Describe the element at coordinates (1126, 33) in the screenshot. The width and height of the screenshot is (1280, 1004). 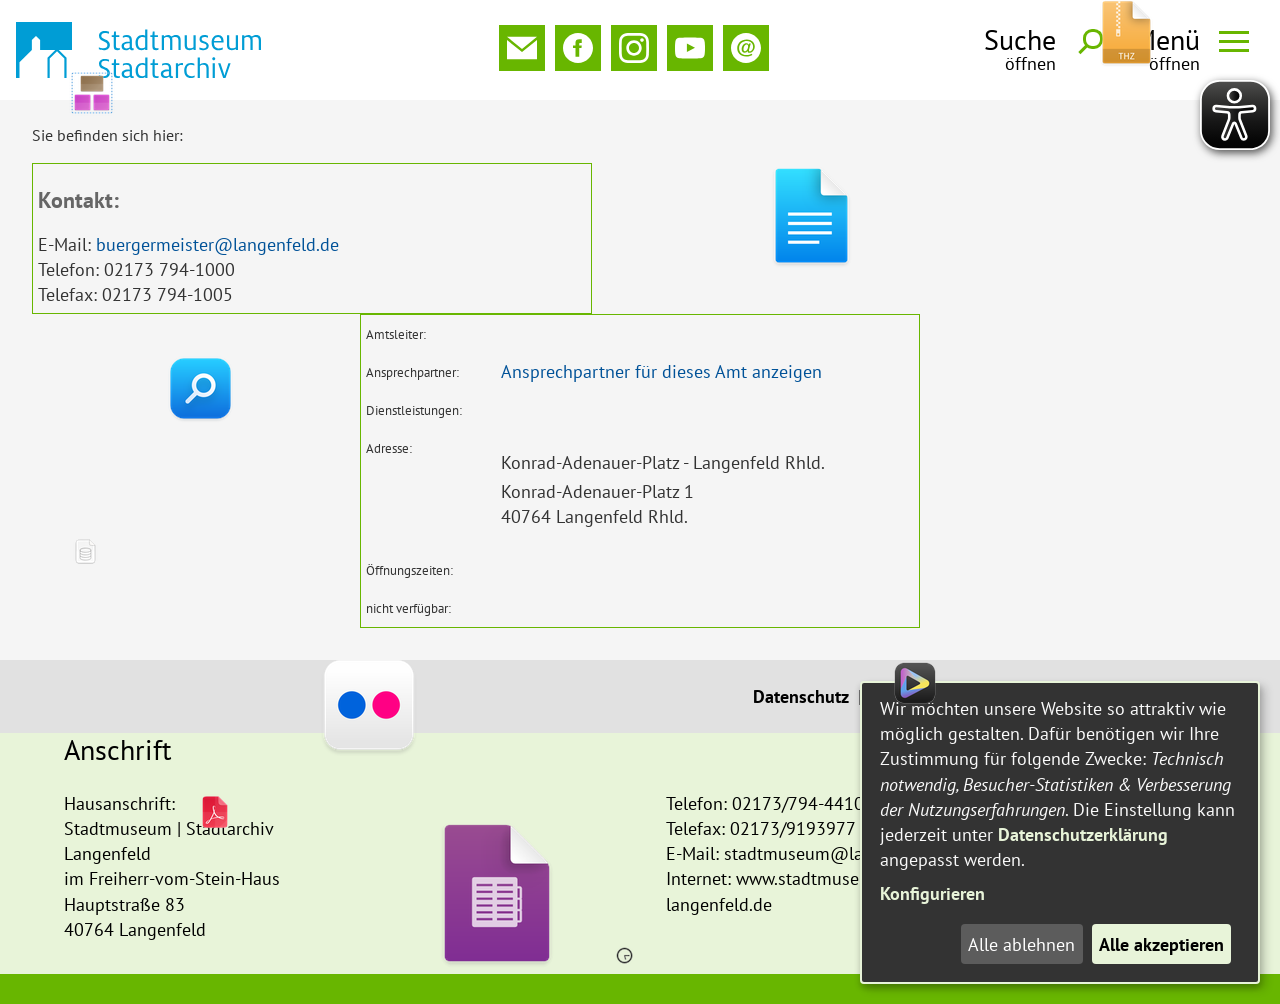
I see `a compressed THZ archive file` at that location.